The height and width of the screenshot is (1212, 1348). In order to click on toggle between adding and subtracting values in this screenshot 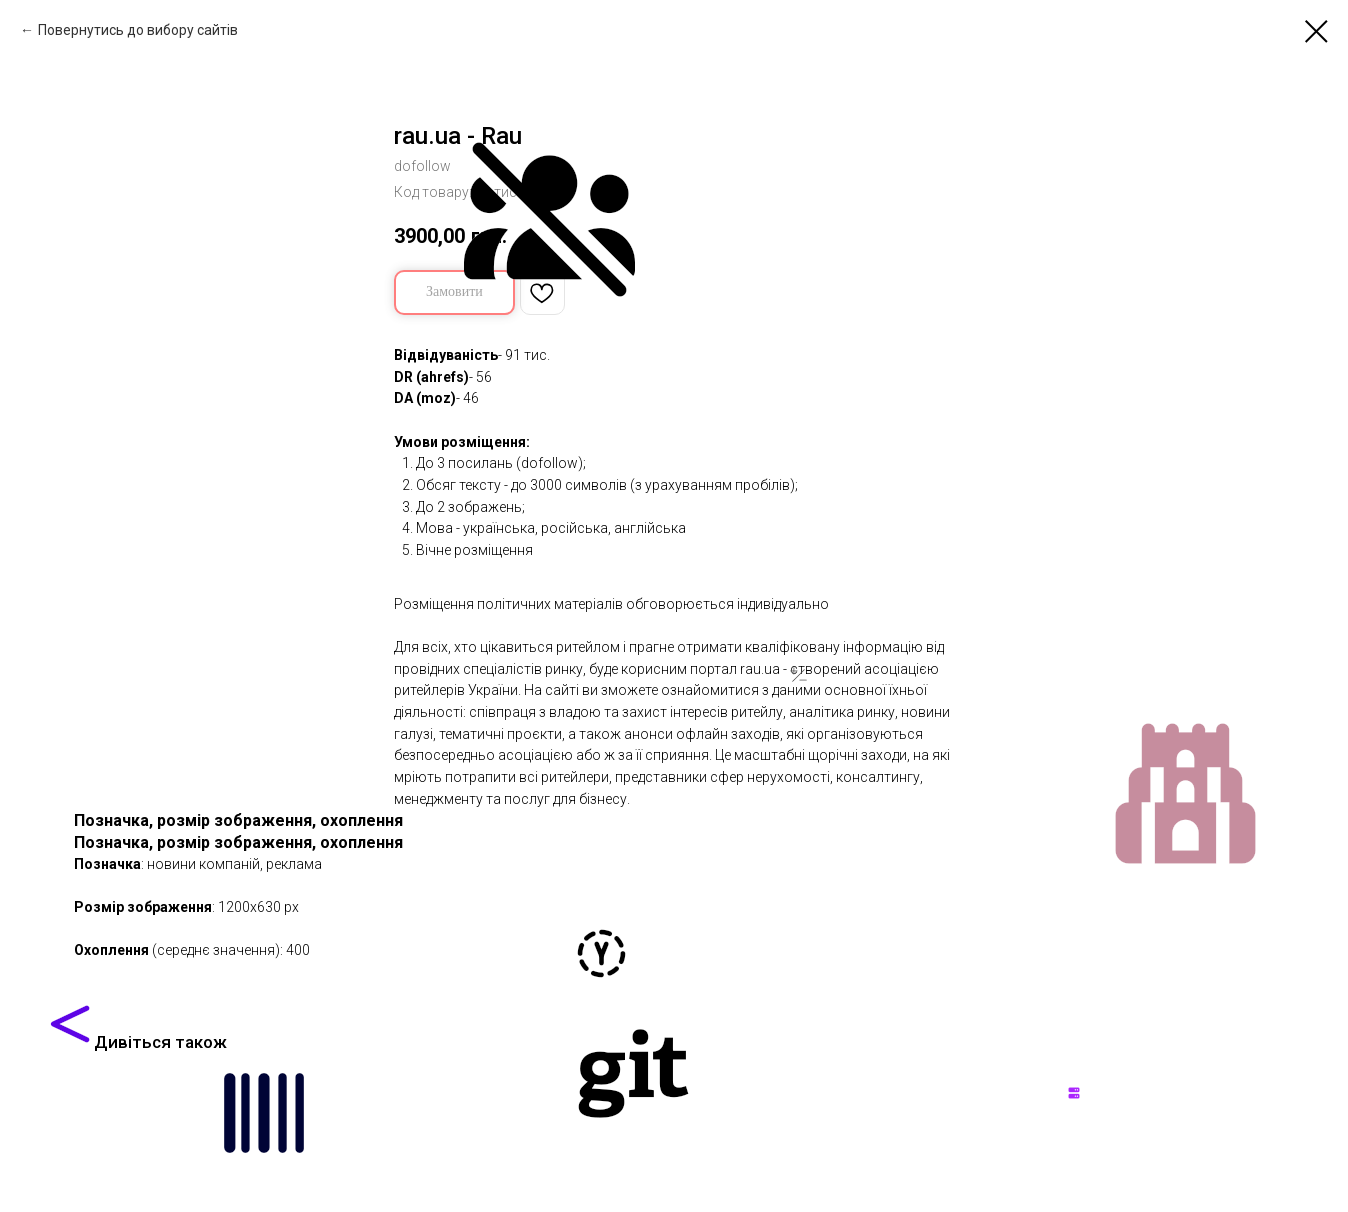, I will do `click(798, 675)`.